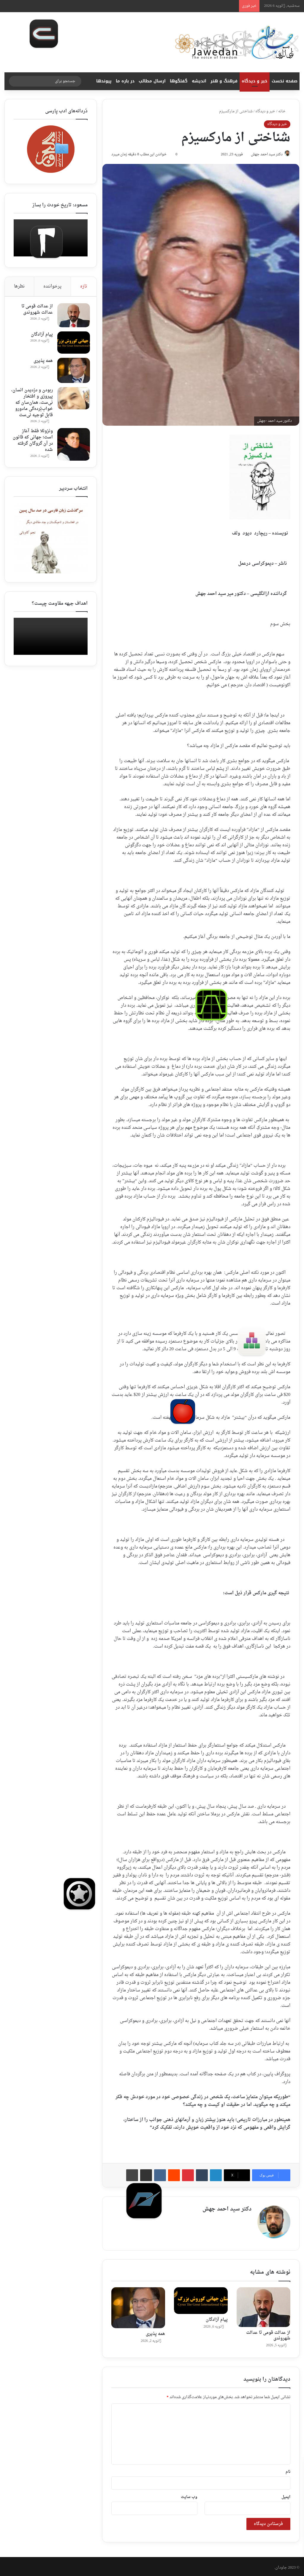 The width and height of the screenshot is (304, 2576). Describe the element at coordinates (252, 1341) in the screenshot. I see `open device hierarchy settings` at that location.